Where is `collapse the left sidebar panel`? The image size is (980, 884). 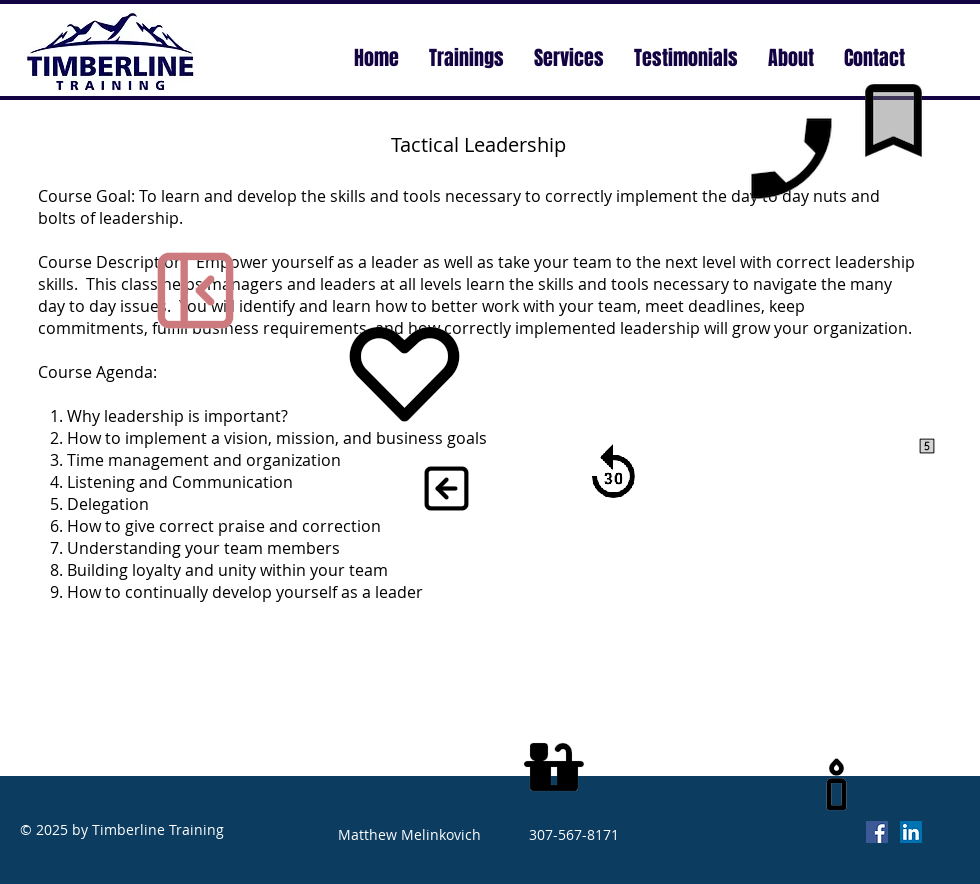 collapse the left sidebar panel is located at coordinates (195, 290).